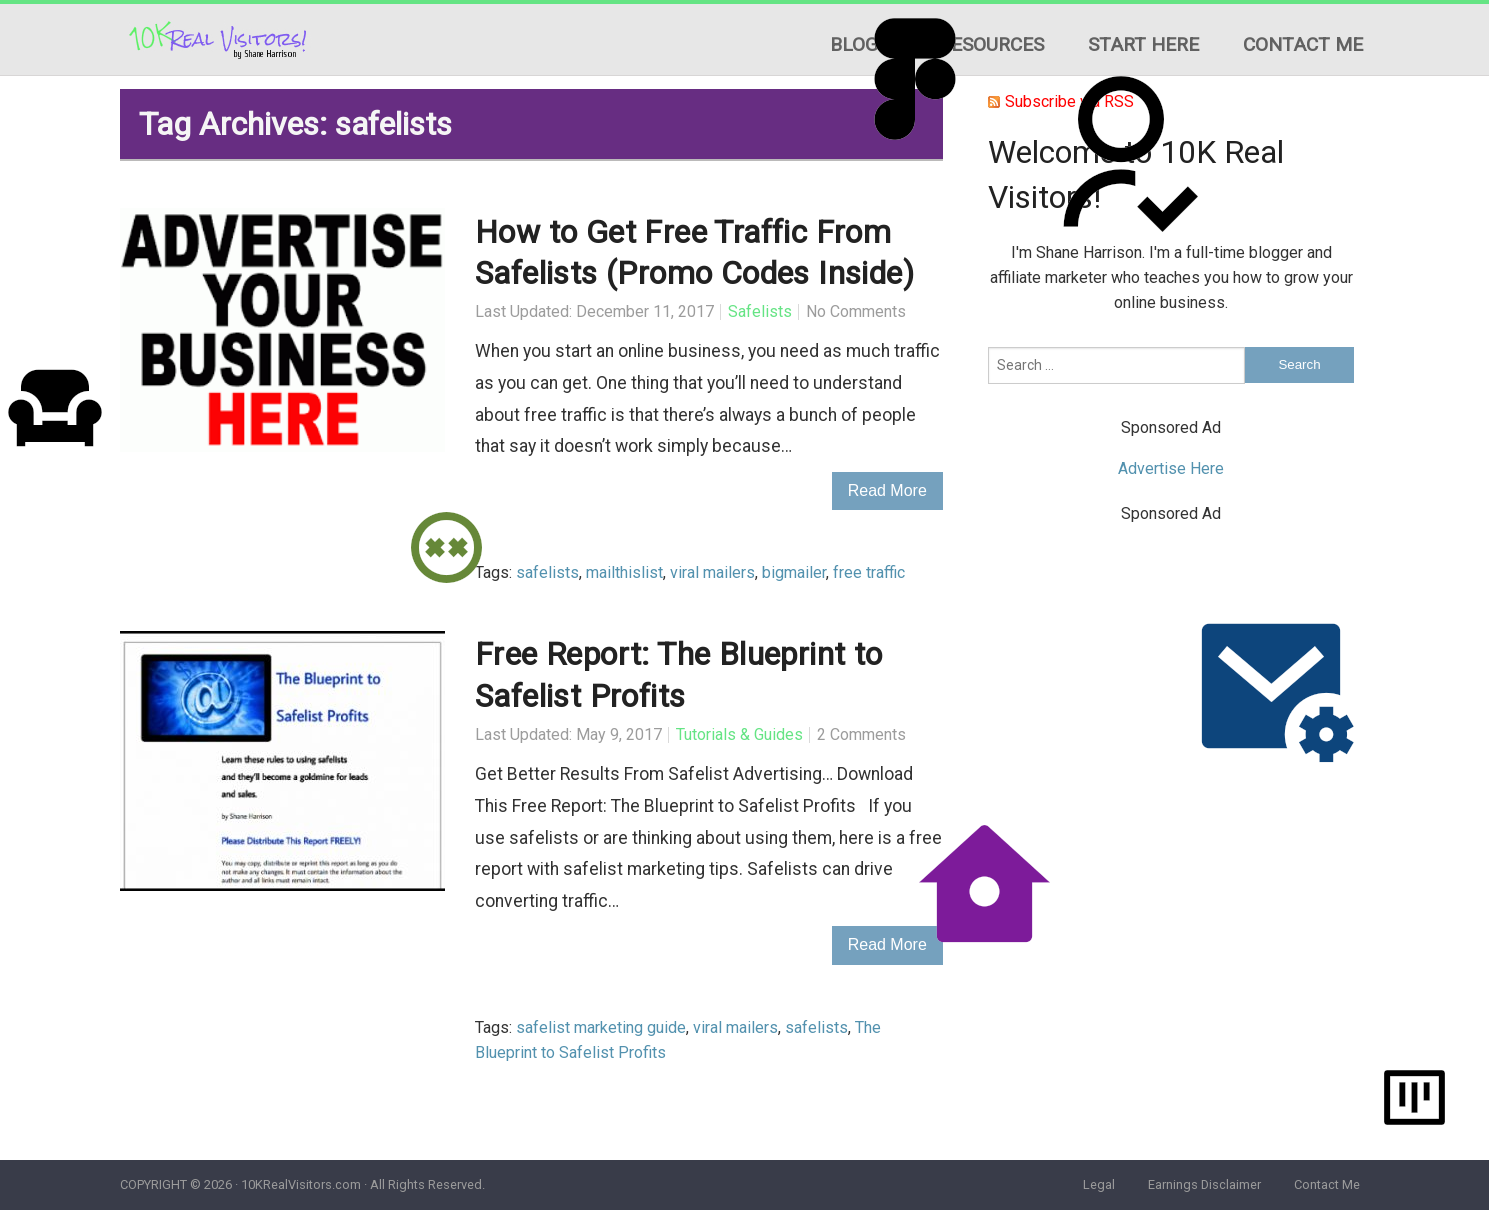 Image resolution: width=1489 pixels, height=1210 pixels. What do you see at coordinates (446, 547) in the screenshot?
I see `facepunch studios logo` at bounding box center [446, 547].